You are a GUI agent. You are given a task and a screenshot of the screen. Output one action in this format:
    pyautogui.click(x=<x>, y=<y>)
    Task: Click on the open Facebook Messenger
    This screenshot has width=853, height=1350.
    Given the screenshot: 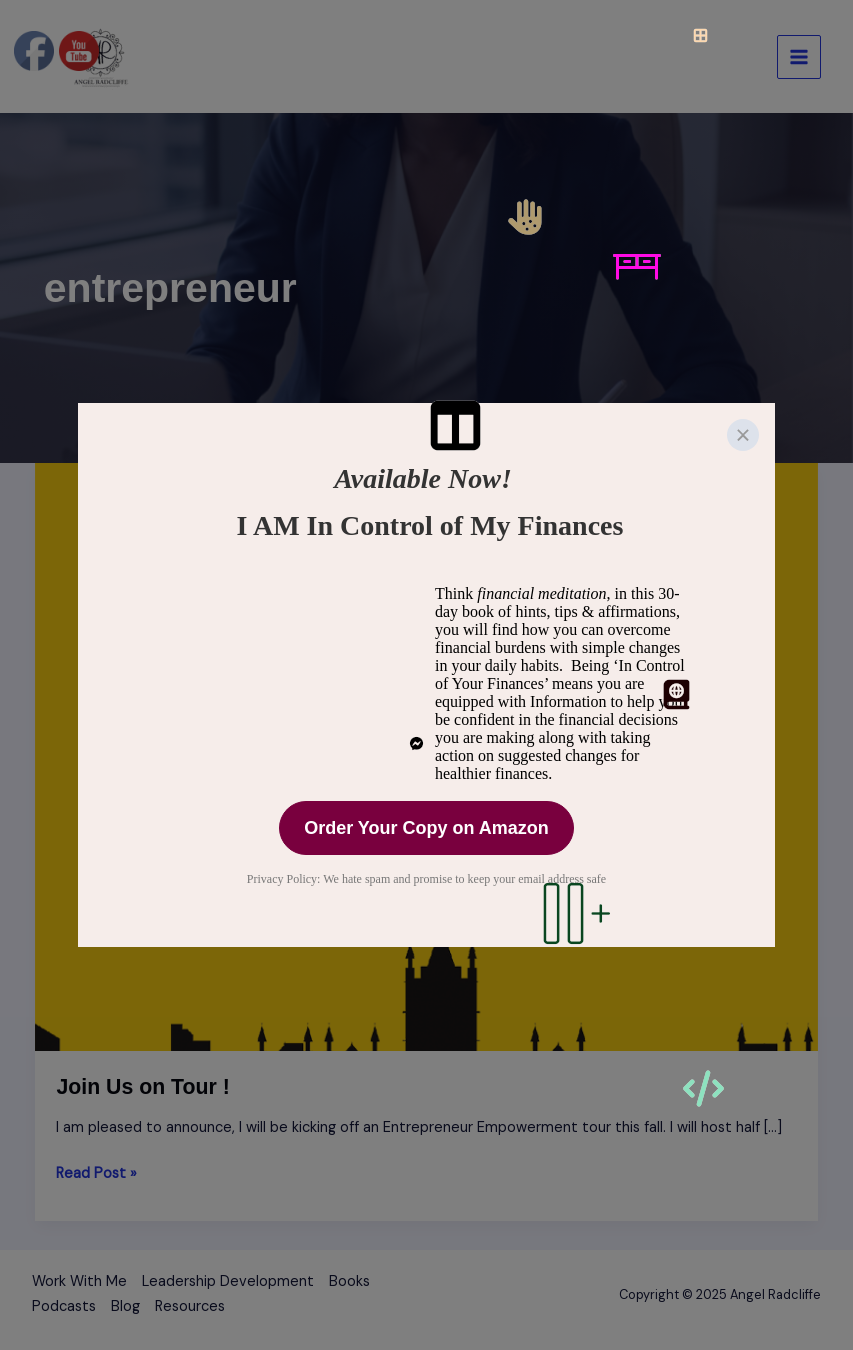 What is the action you would take?
    pyautogui.click(x=416, y=743)
    